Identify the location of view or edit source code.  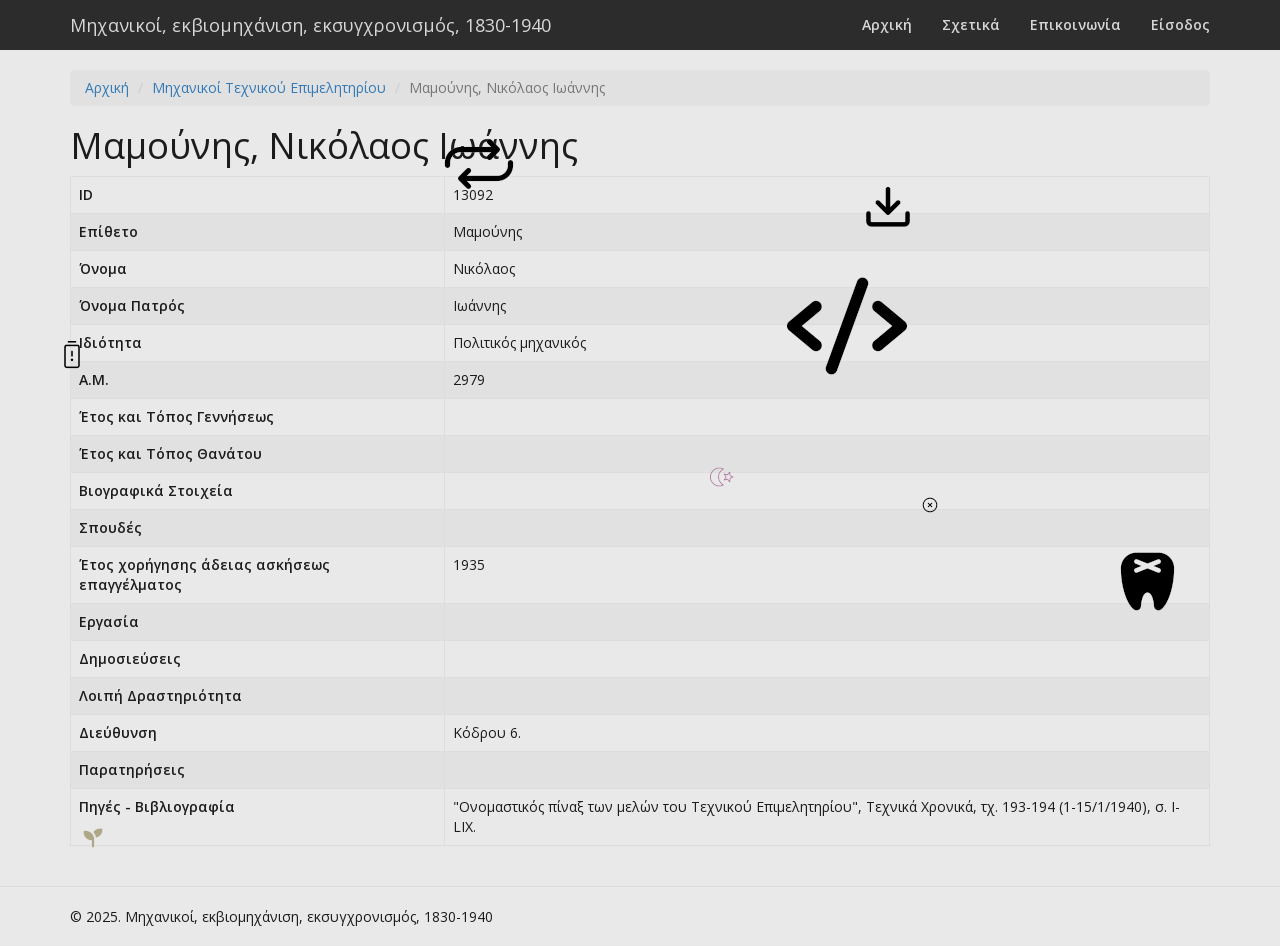
(847, 326).